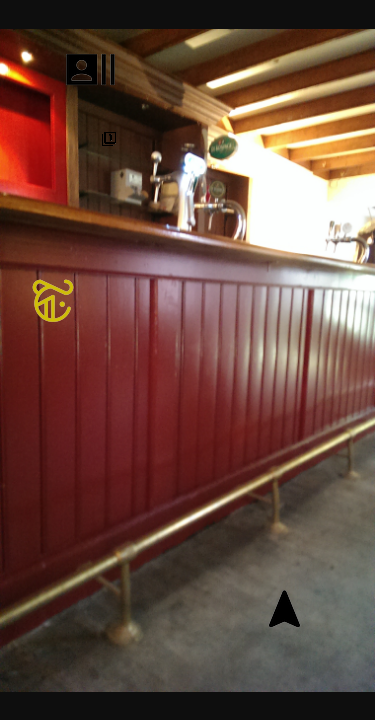 The image size is (375, 720). What do you see at coordinates (90, 69) in the screenshot?
I see `view recently contacted people` at bounding box center [90, 69].